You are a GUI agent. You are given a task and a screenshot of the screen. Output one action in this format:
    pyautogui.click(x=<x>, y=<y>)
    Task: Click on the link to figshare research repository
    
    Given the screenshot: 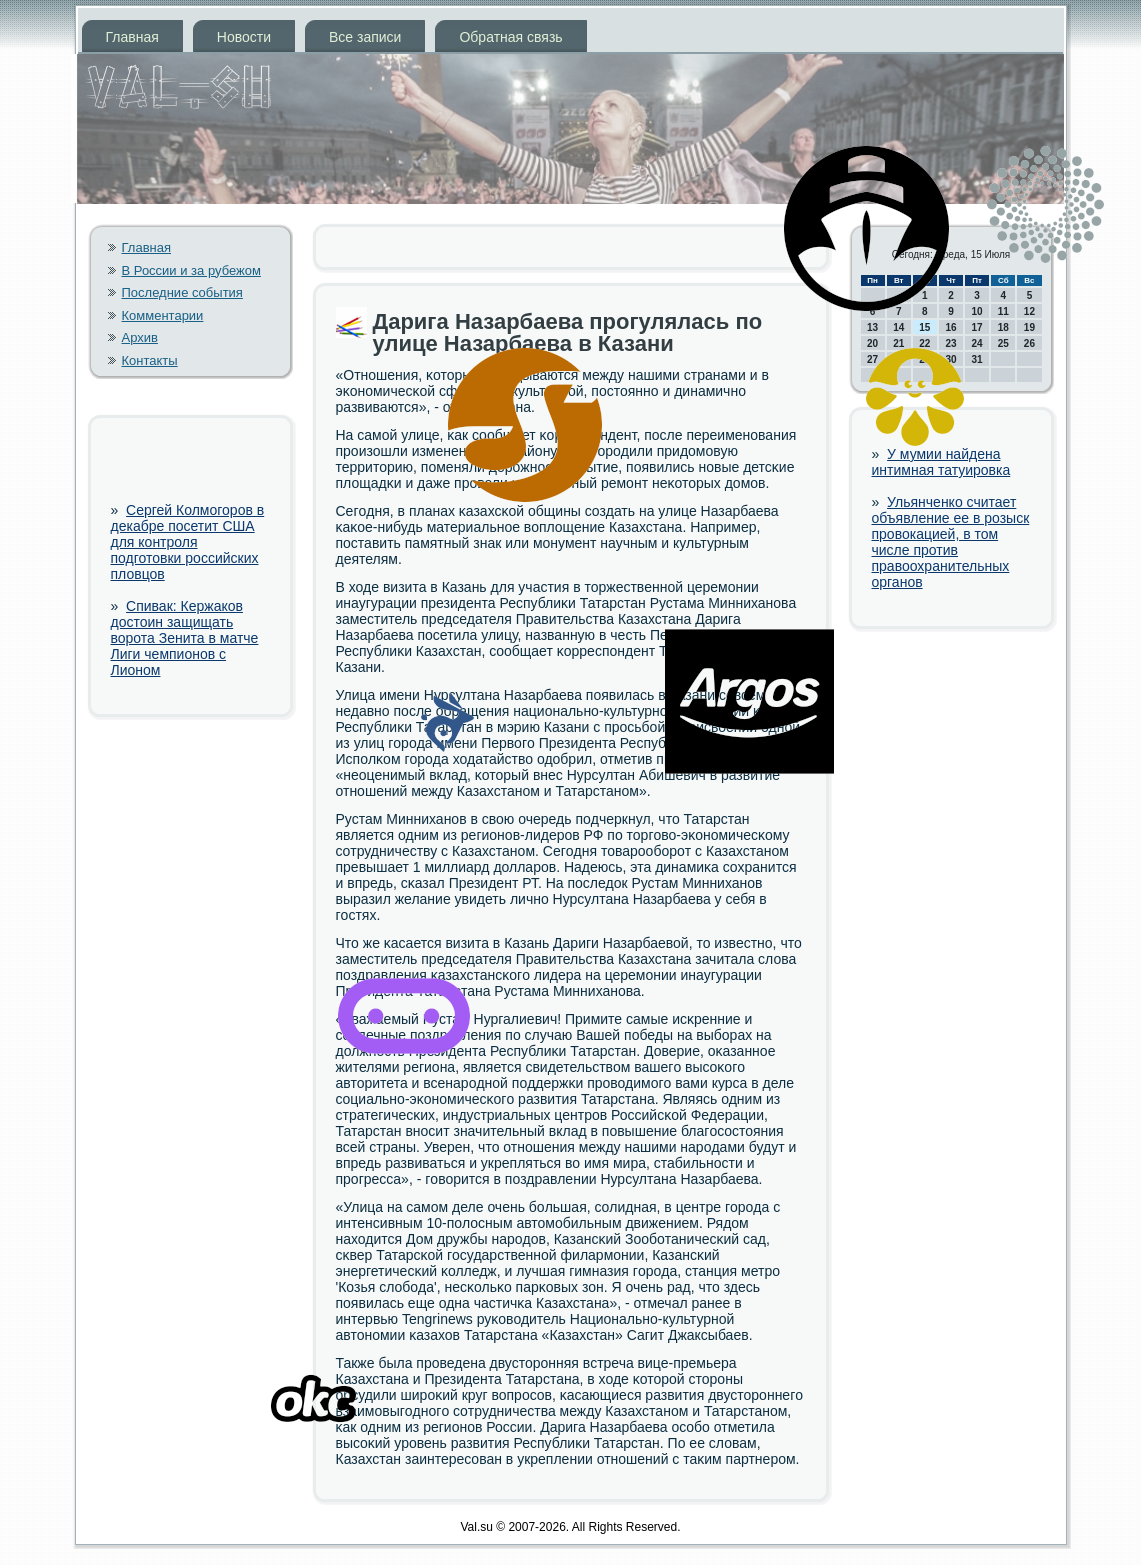 What is the action you would take?
    pyautogui.click(x=1045, y=204)
    